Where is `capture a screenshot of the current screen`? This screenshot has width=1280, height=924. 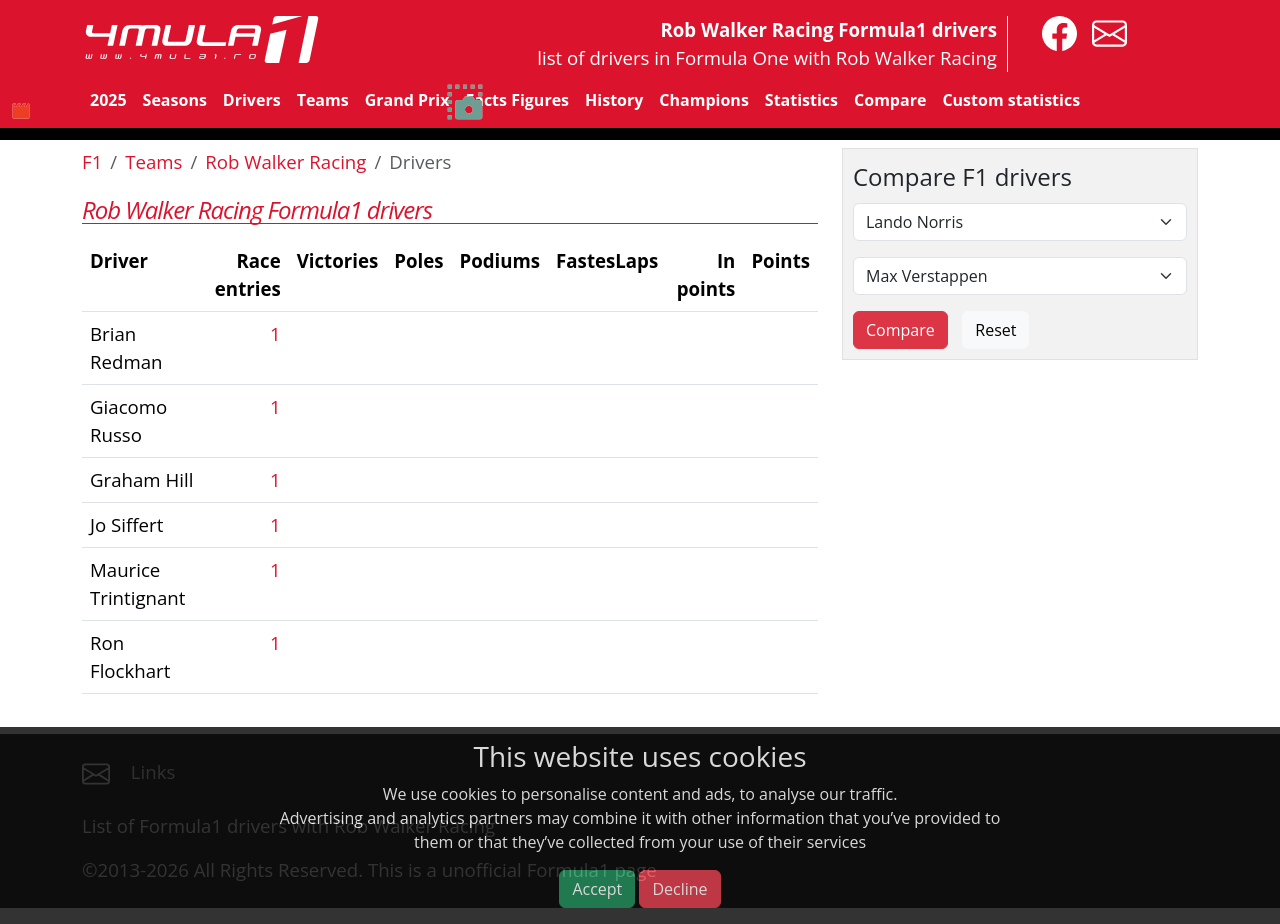 capture a screenshot of the current screen is located at coordinates (465, 102).